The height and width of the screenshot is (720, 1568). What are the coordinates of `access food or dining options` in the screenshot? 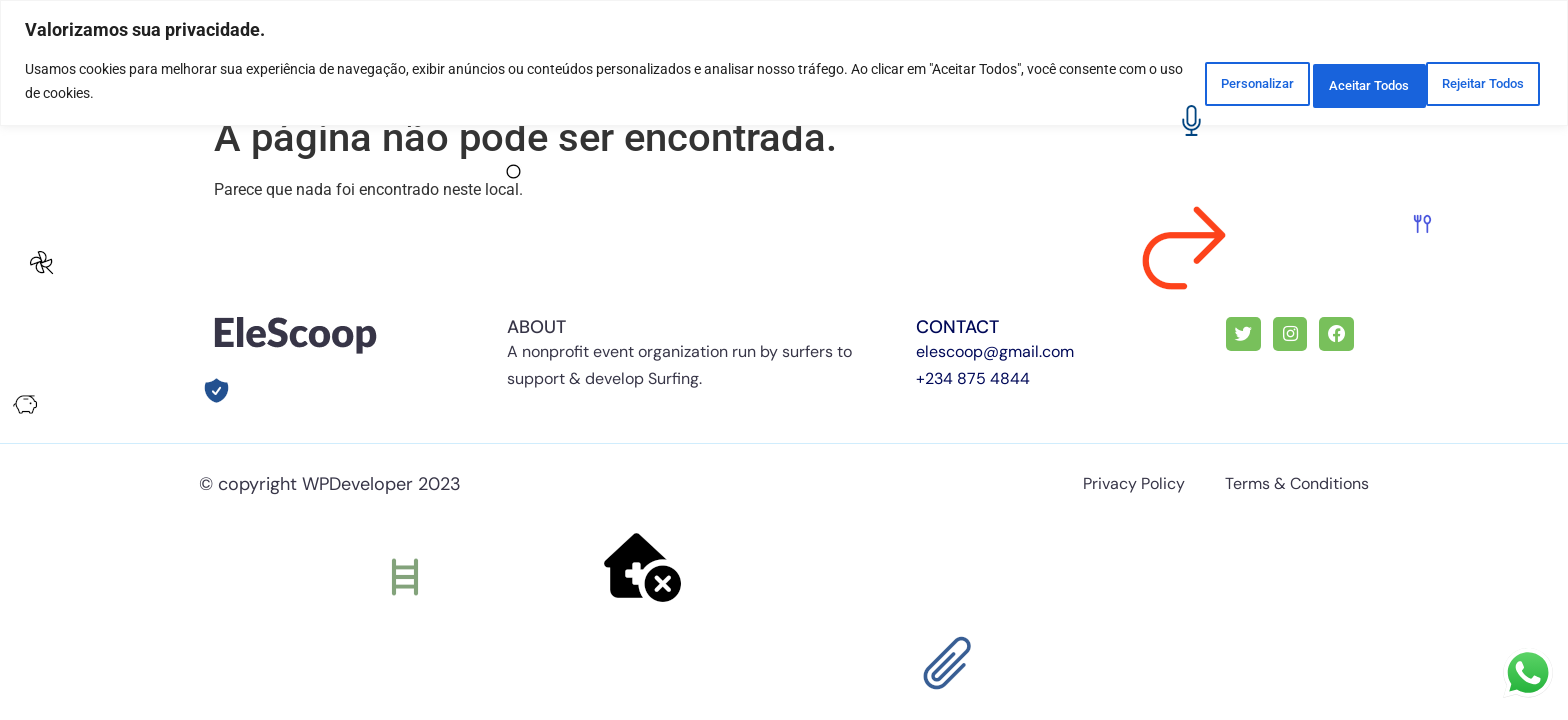 It's located at (1422, 223).